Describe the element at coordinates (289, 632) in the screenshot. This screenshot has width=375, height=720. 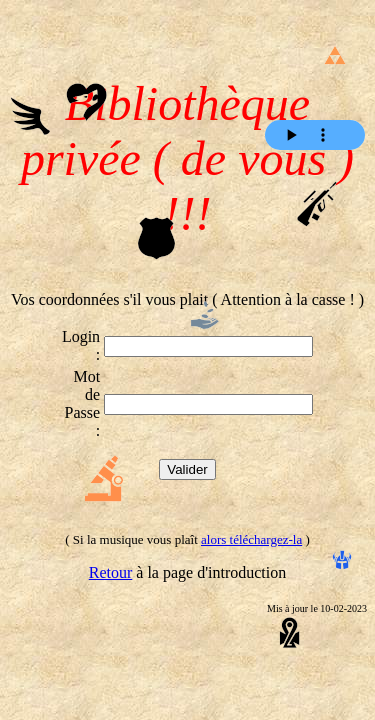
I see `religious or faith-based game element` at that location.